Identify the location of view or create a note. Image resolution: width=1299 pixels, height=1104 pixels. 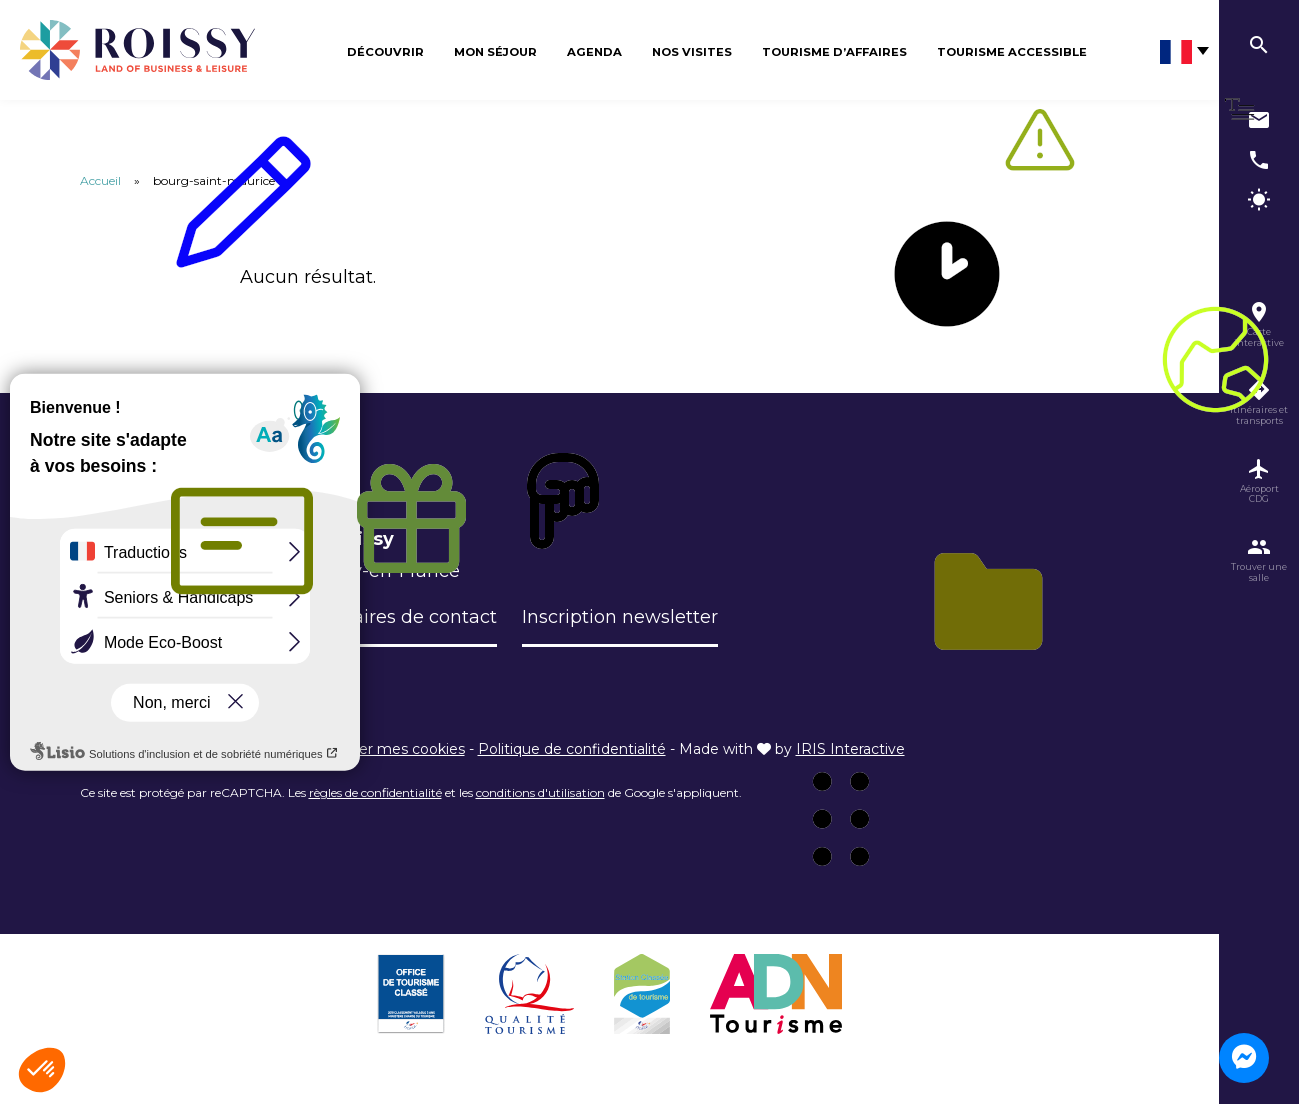
(242, 541).